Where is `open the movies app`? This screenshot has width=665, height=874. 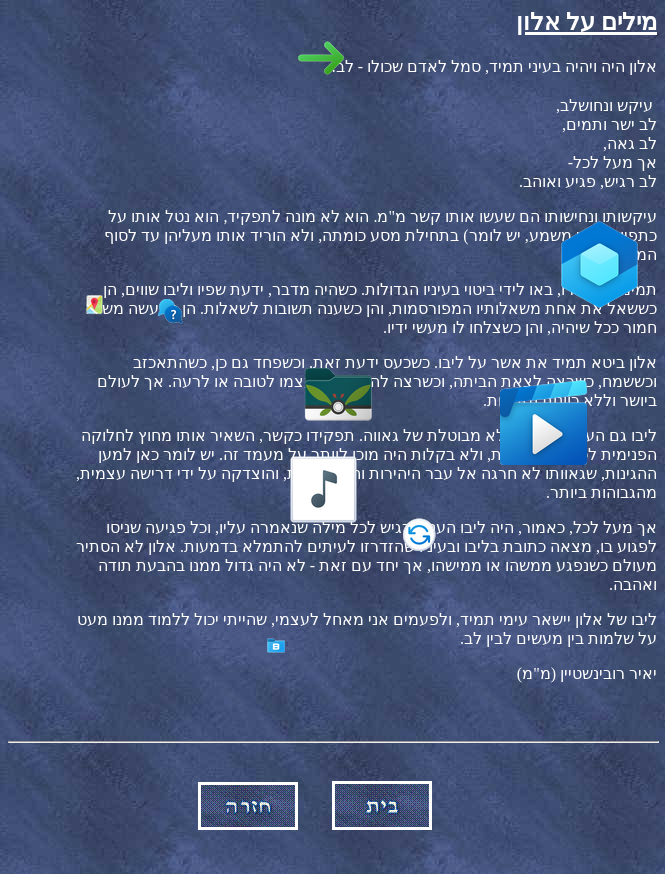 open the movies app is located at coordinates (543, 421).